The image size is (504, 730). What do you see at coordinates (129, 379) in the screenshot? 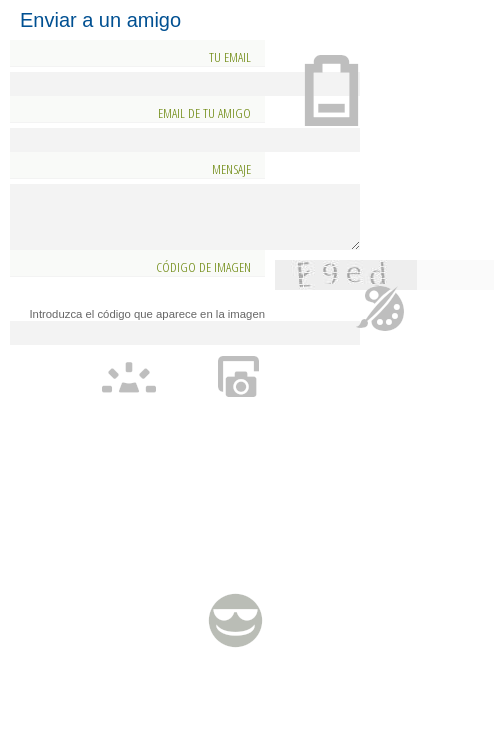
I see `adjust keyboard backlight brightness` at bounding box center [129, 379].